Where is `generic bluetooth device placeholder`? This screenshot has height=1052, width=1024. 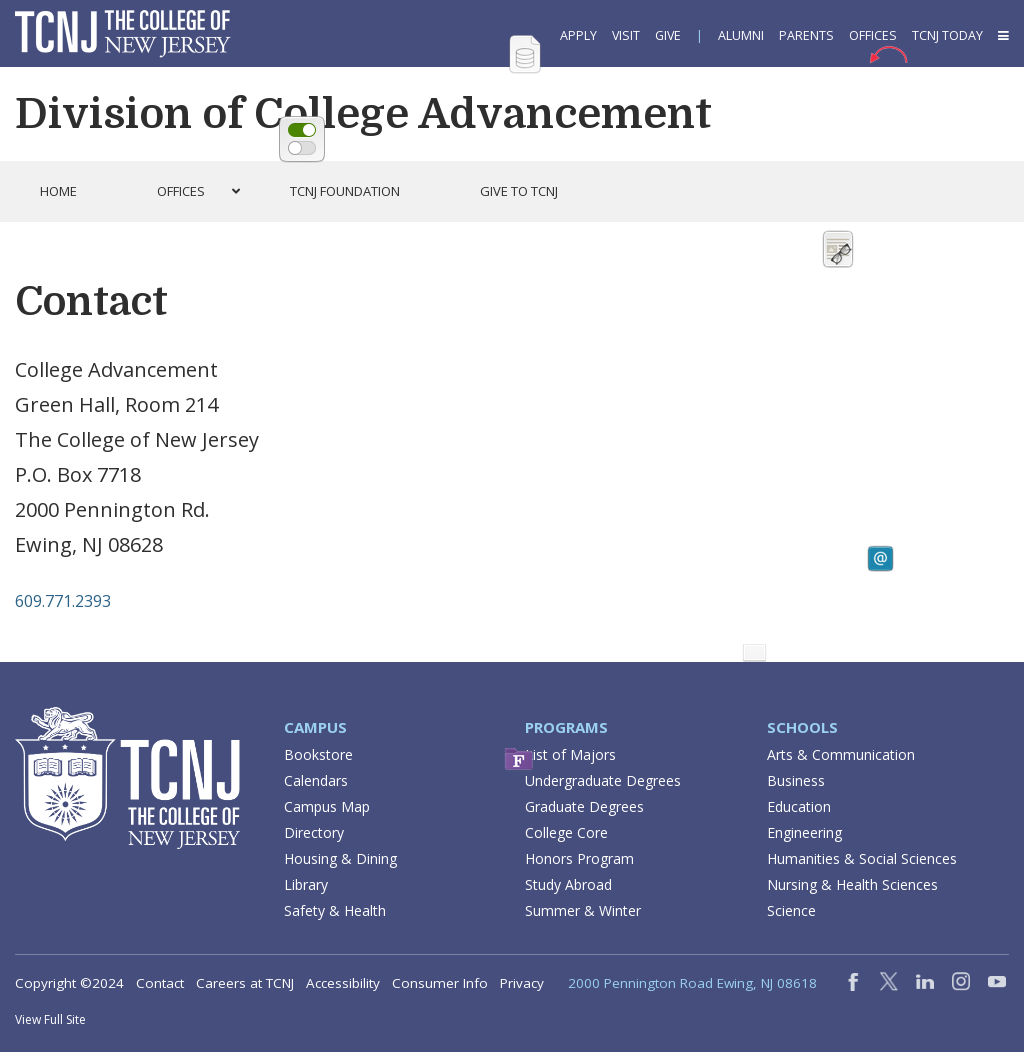 generic bluetooth device placeholder is located at coordinates (754, 652).